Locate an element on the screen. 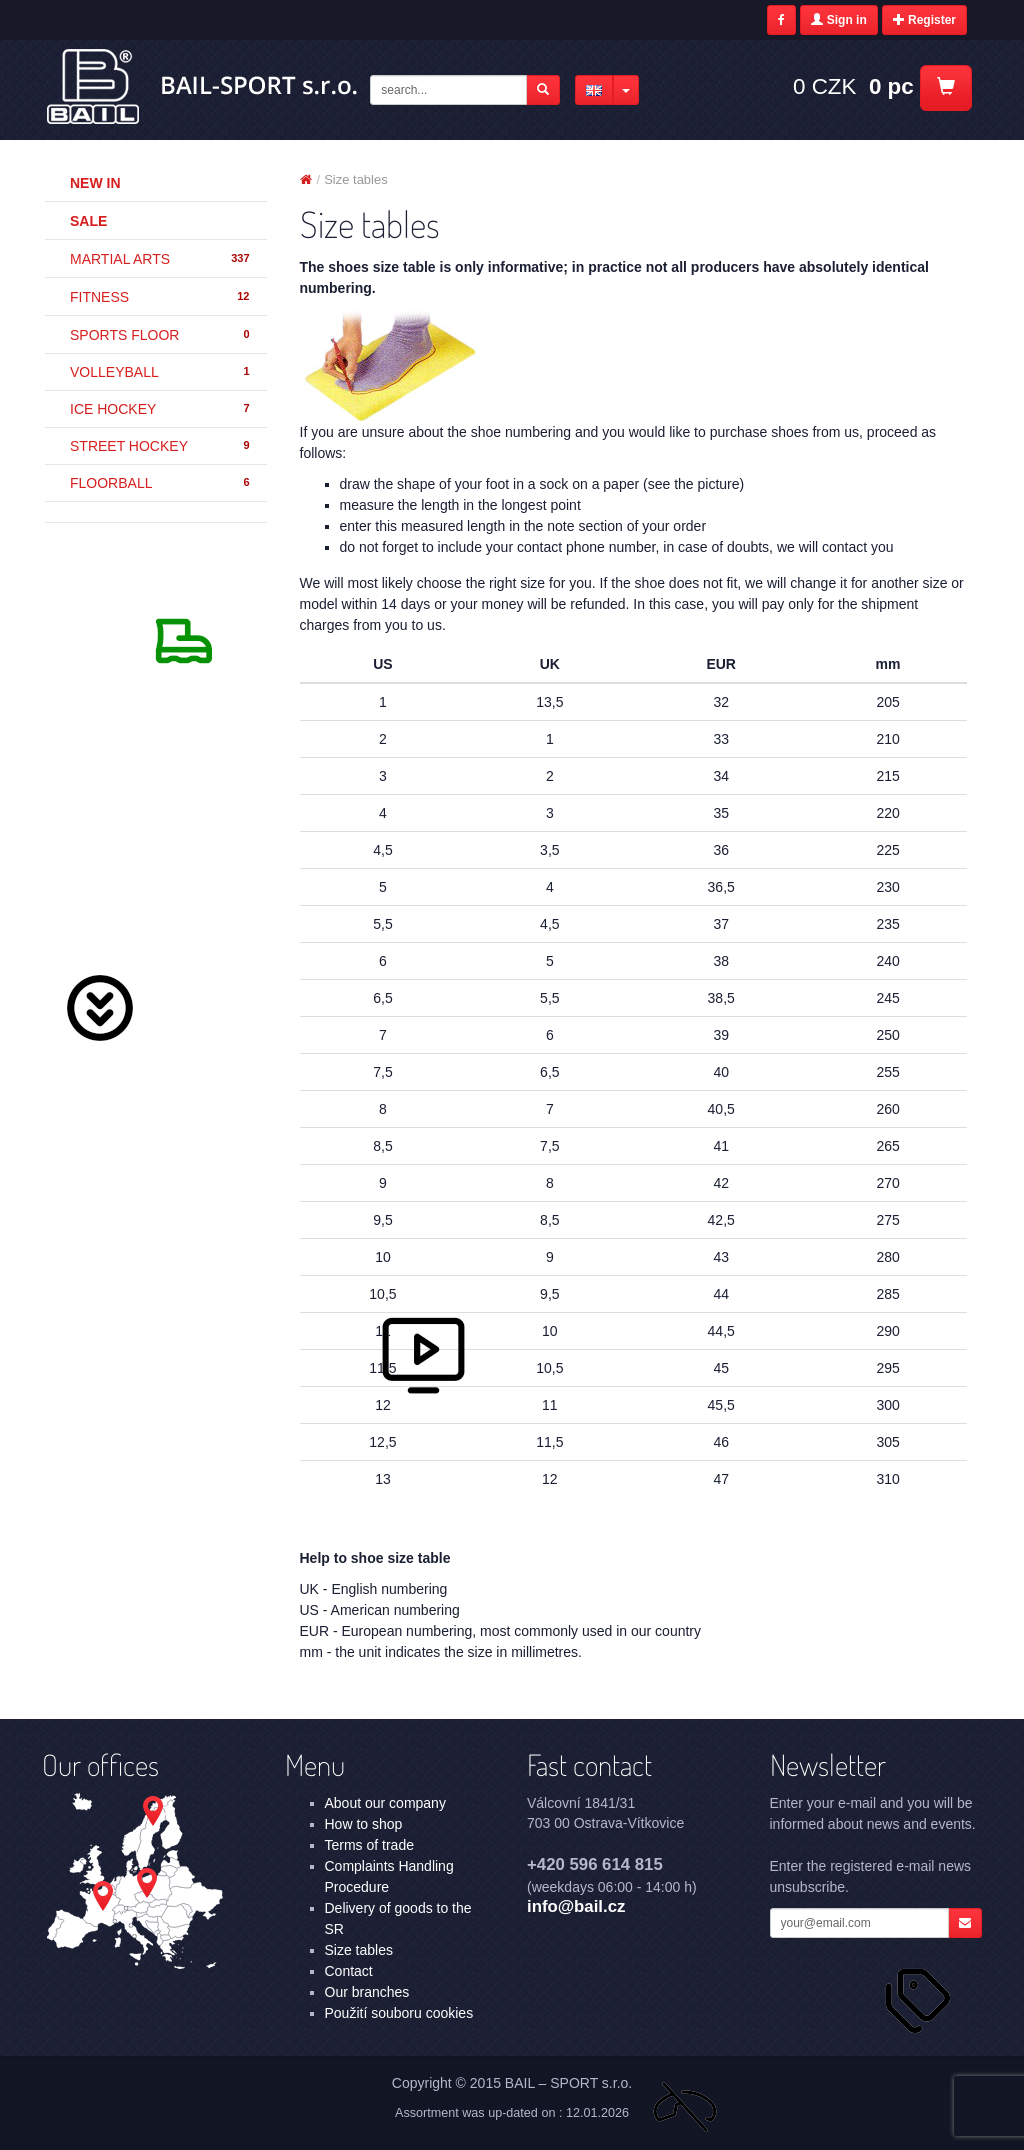  expand all content below is located at coordinates (100, 1008).